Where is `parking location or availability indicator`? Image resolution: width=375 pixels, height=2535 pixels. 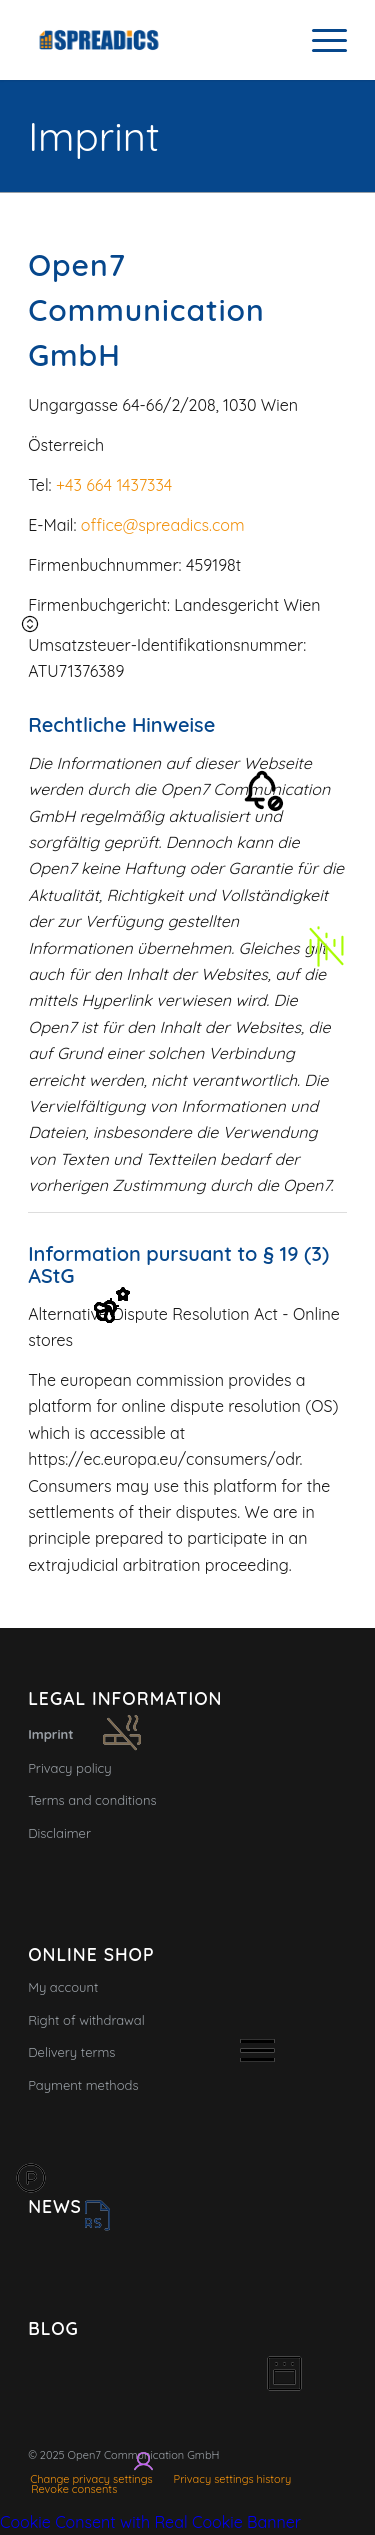
parking location or availability indicator is located at coordinates (31, 2178).